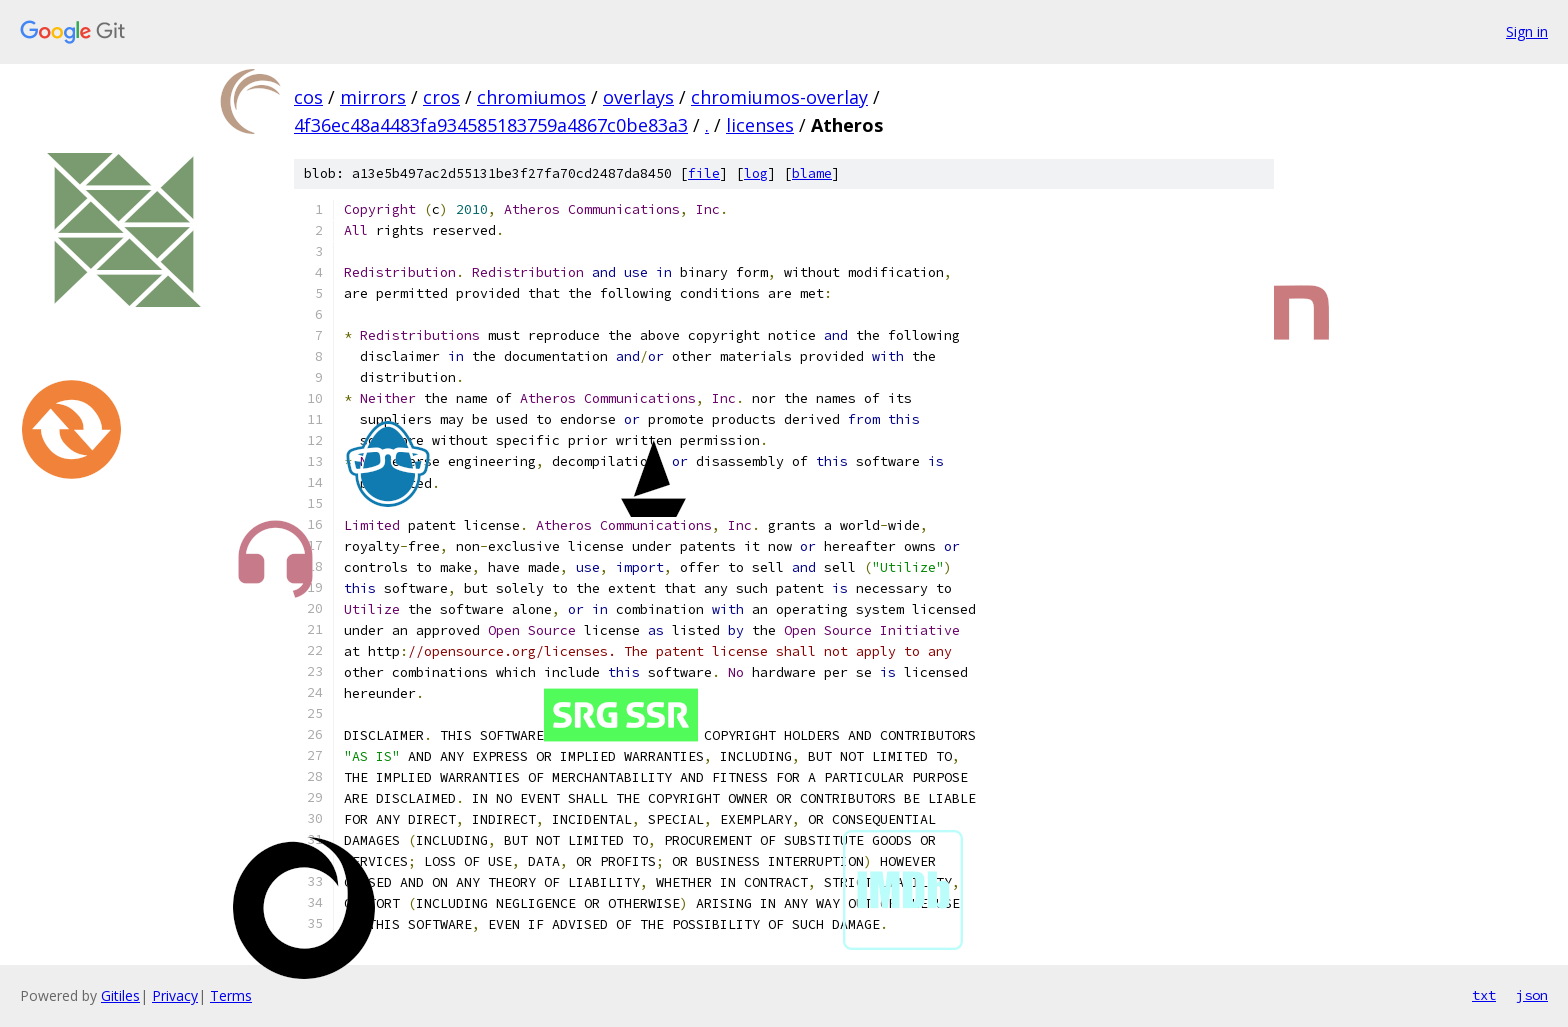 The width and height of the screenshot is (1568, 1027). I want to click on singlestore database service, so click(304, 908).